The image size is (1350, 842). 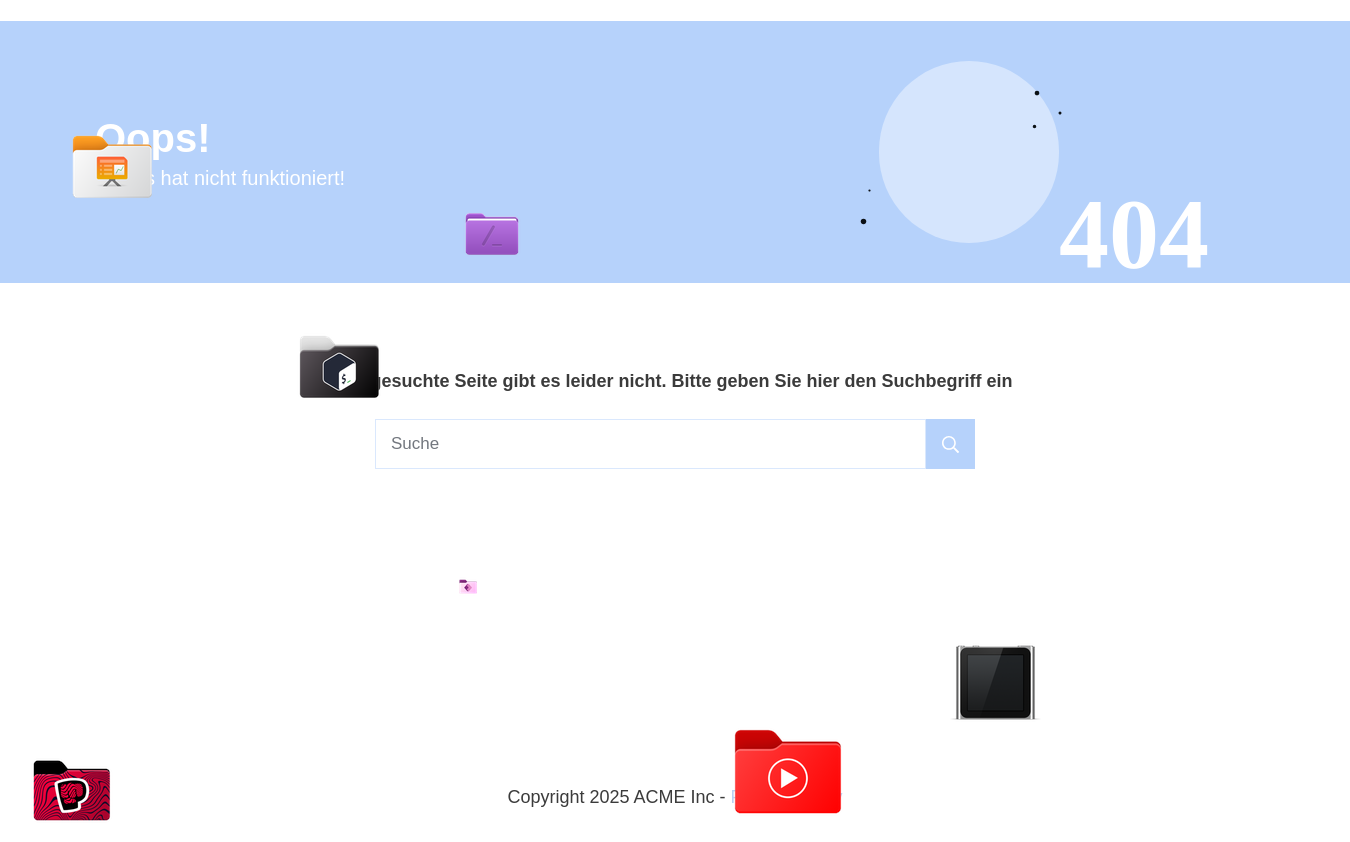 What do you see at coordinates (339, 369) in the screenshot?
I see `open folder containing bash scripts` at bounding box center [339, 369].